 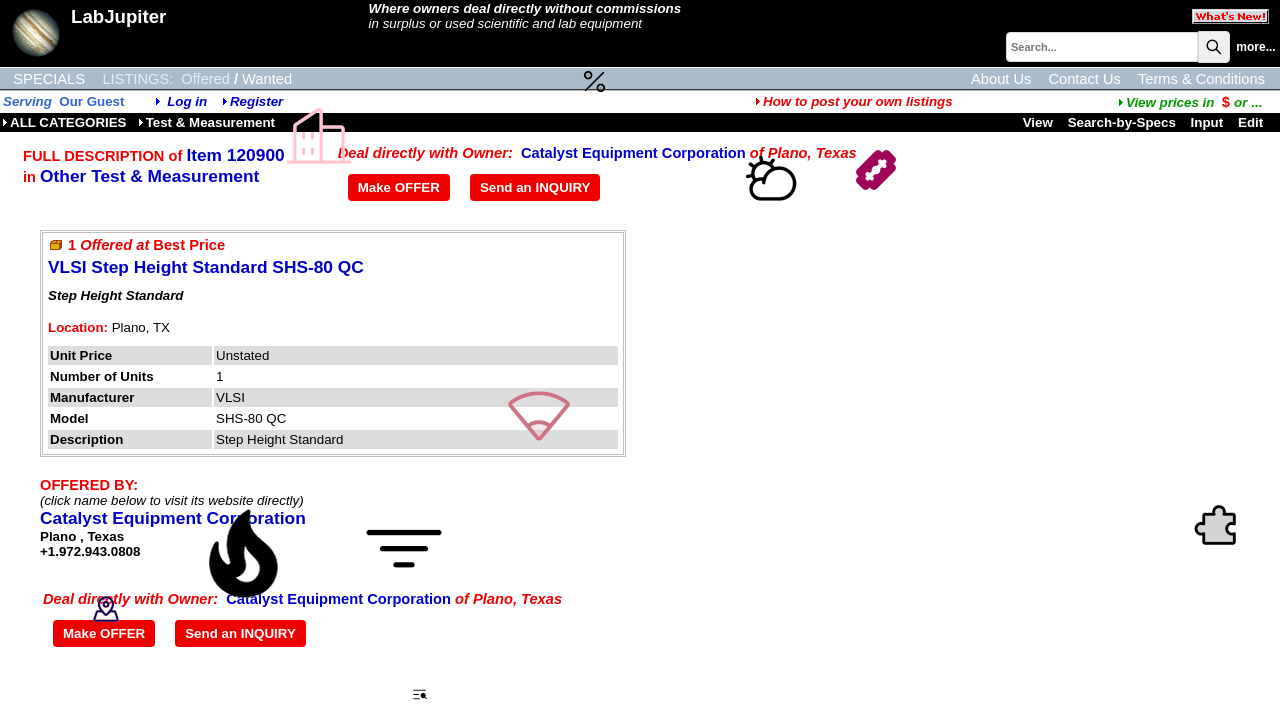 What do you see at coordinates (106, 609) in the screenshot?
I see `view pinned location on map` at bounding box center [106, 609].